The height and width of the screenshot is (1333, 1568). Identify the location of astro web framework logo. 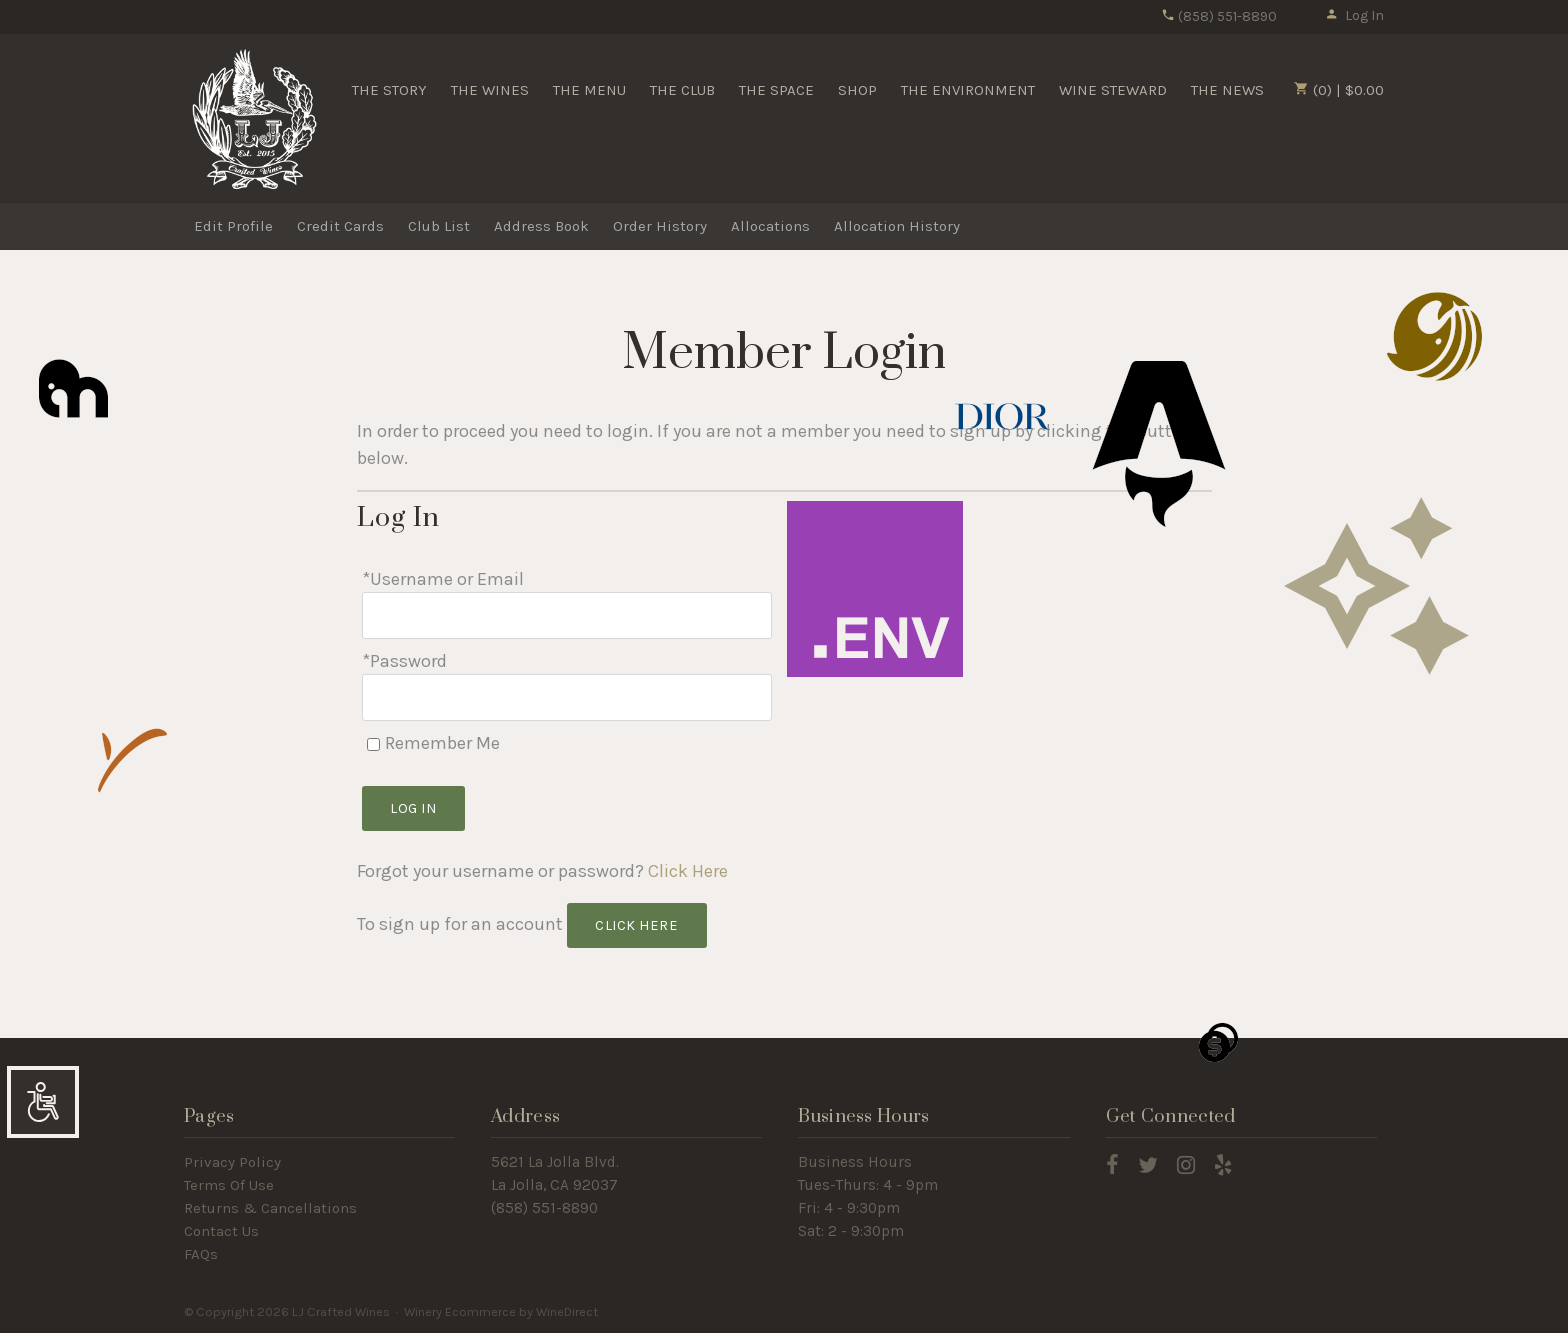
(1159, 444).